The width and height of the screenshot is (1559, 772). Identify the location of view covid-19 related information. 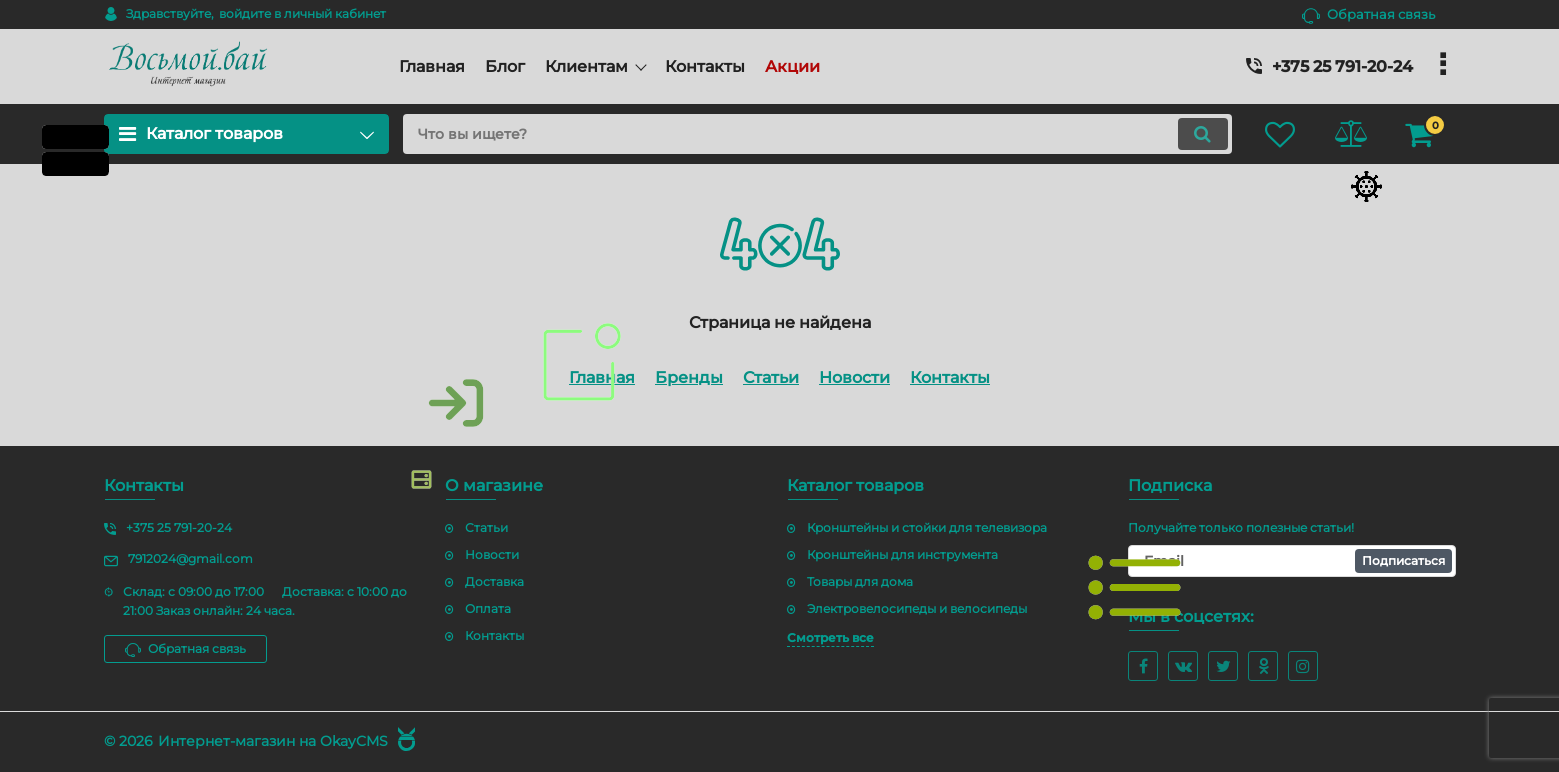
(1366, 186).